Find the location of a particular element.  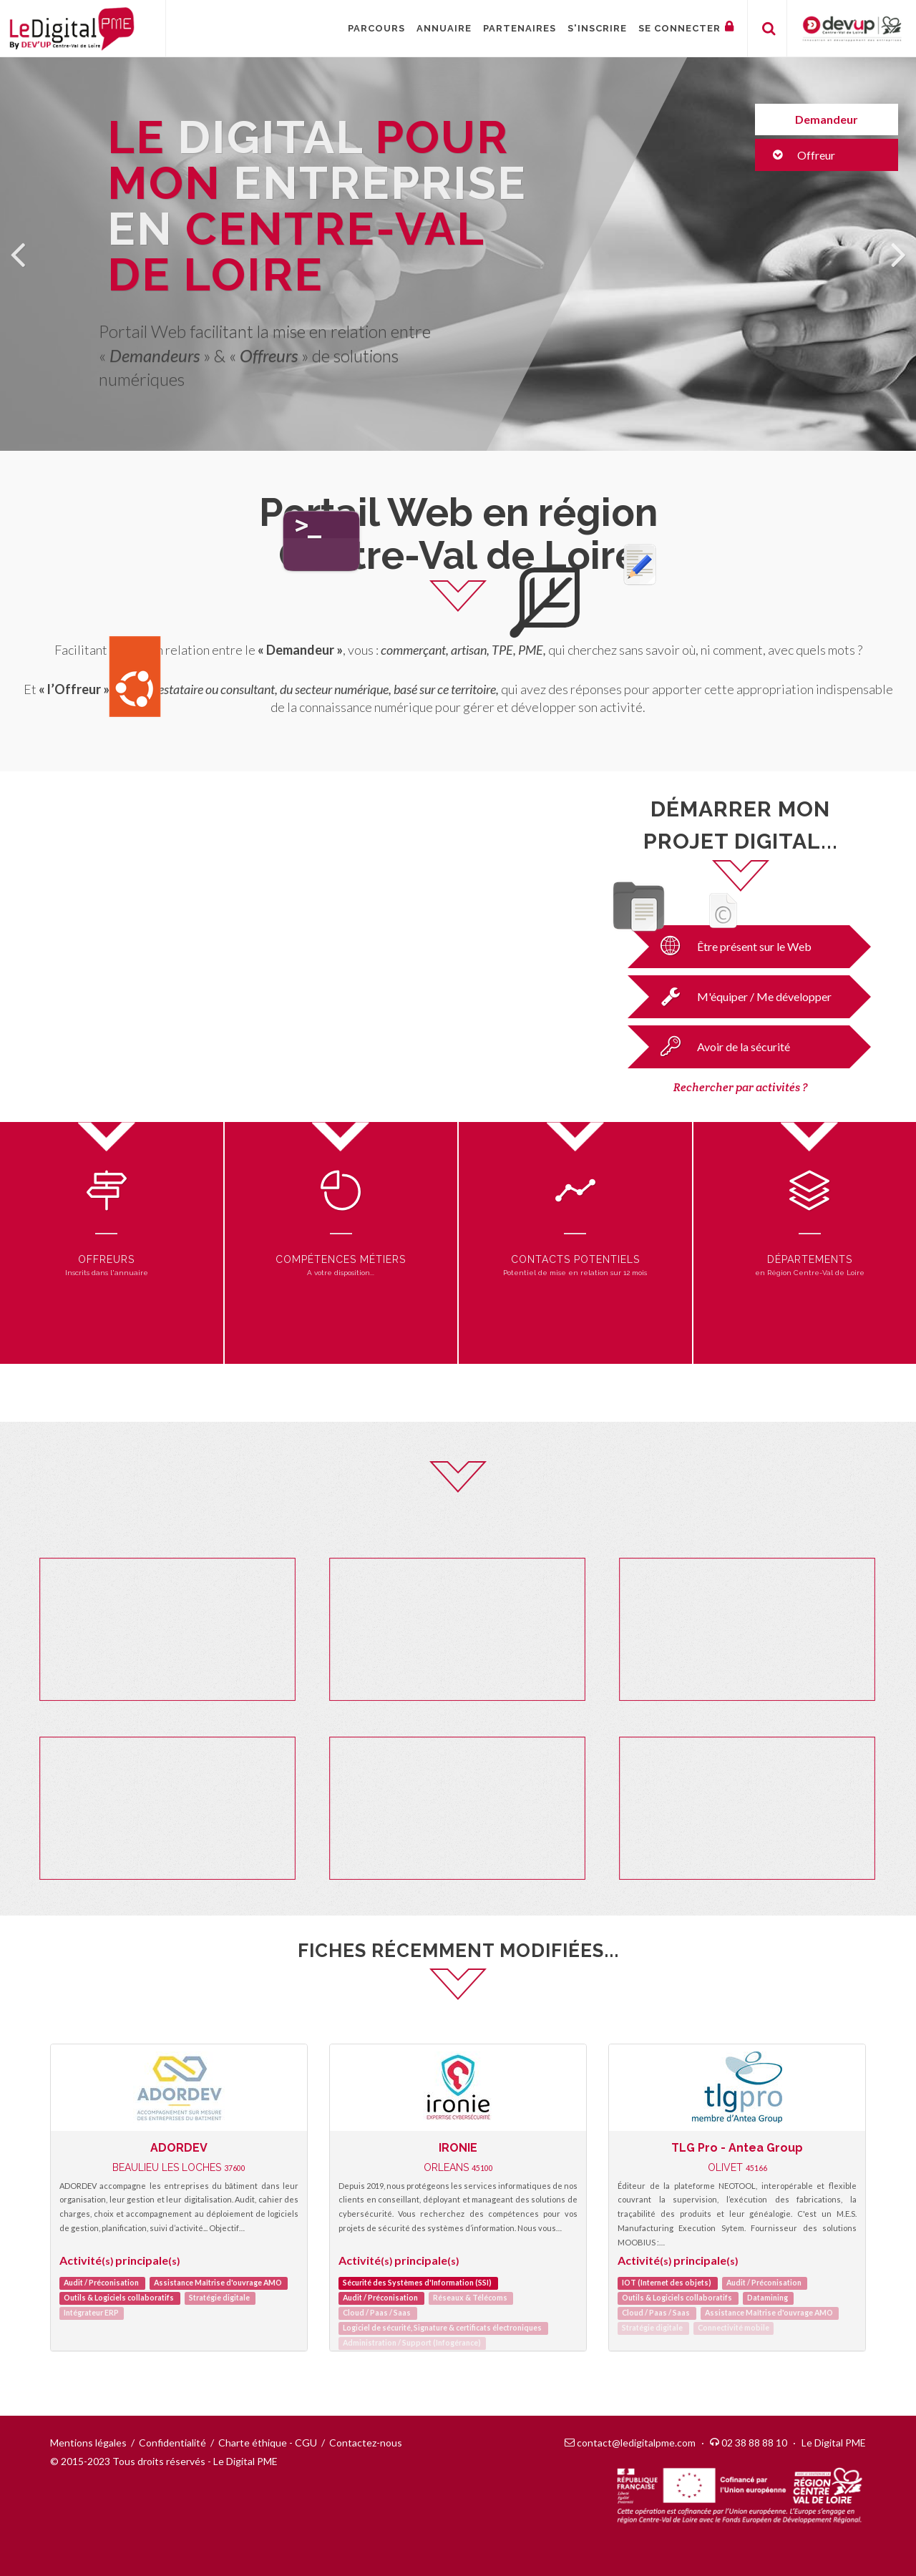

open an existing document or file is located at coordinates (638, 905).